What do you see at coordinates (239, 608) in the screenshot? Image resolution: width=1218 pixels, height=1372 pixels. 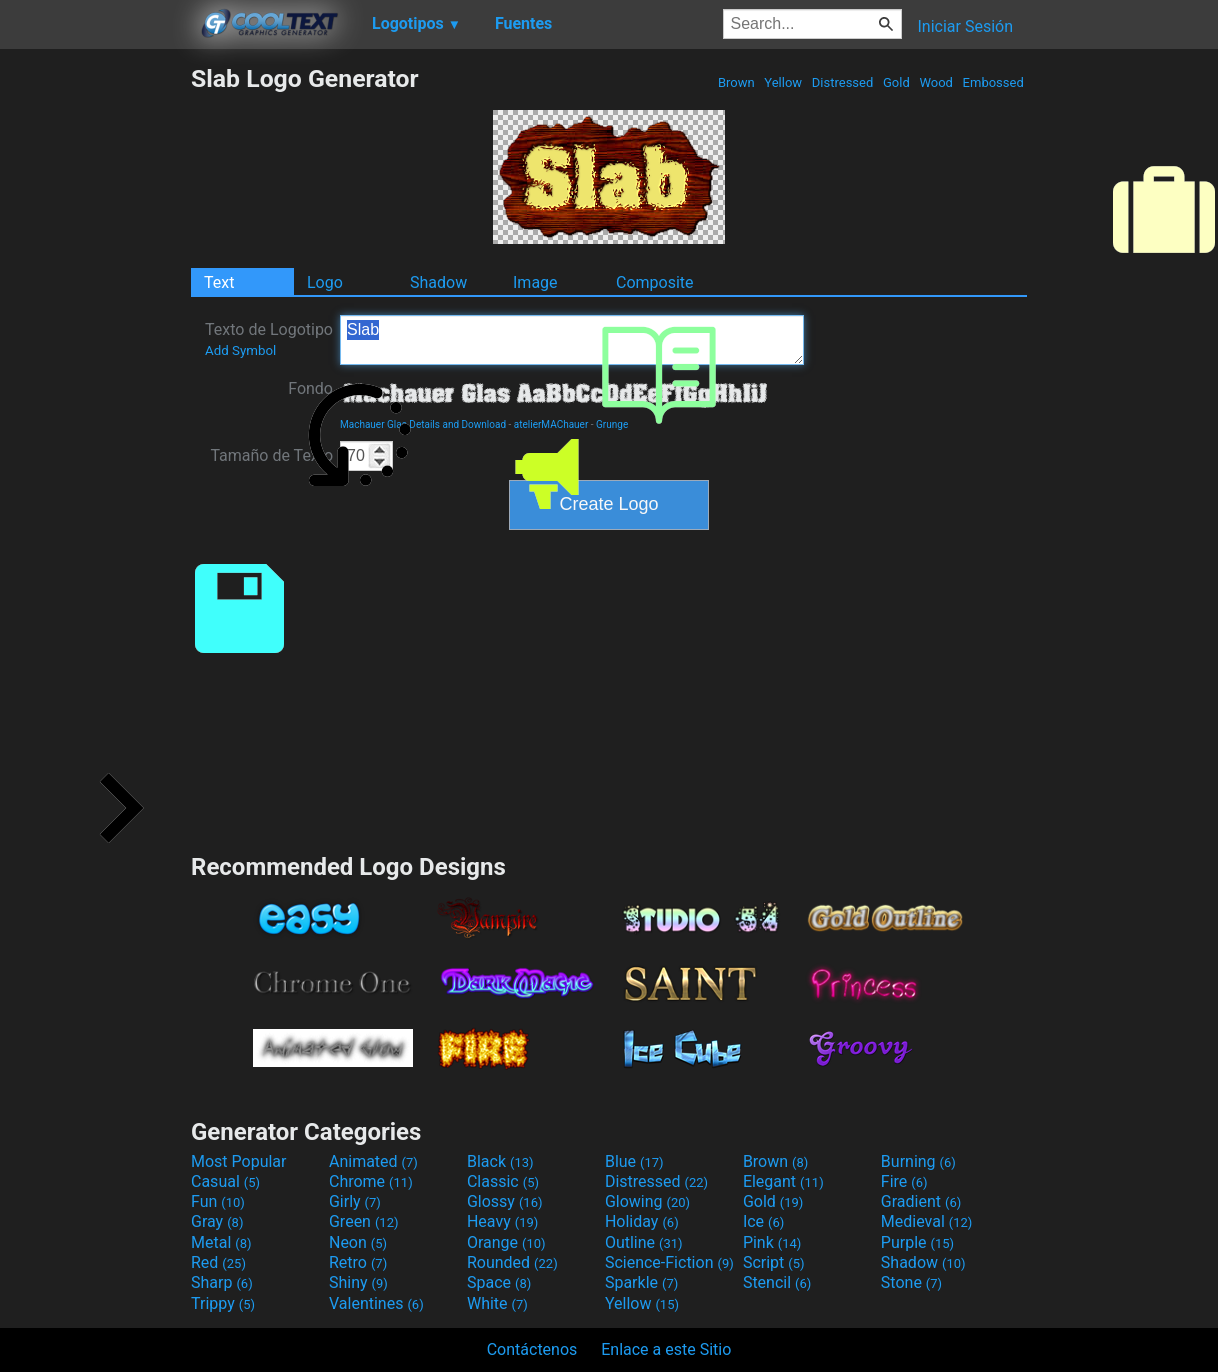 I see `save current file or document` at bounding box center [239, 608].